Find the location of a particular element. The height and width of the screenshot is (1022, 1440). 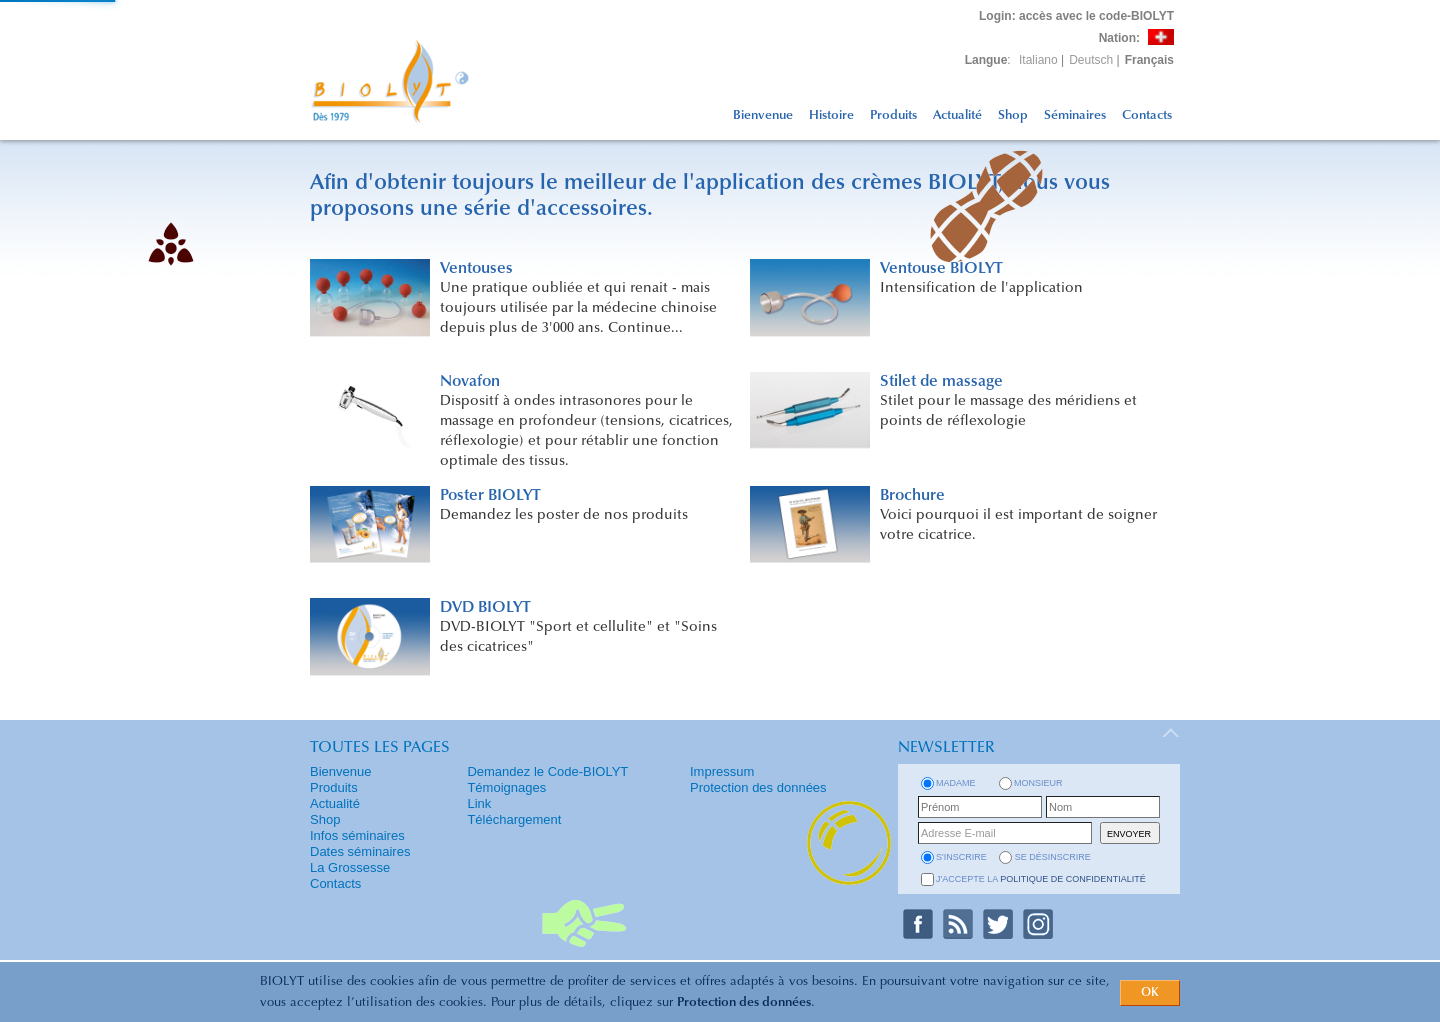

scissors gesture in rock-paper-scissors game is located at coordinates (585, 918).